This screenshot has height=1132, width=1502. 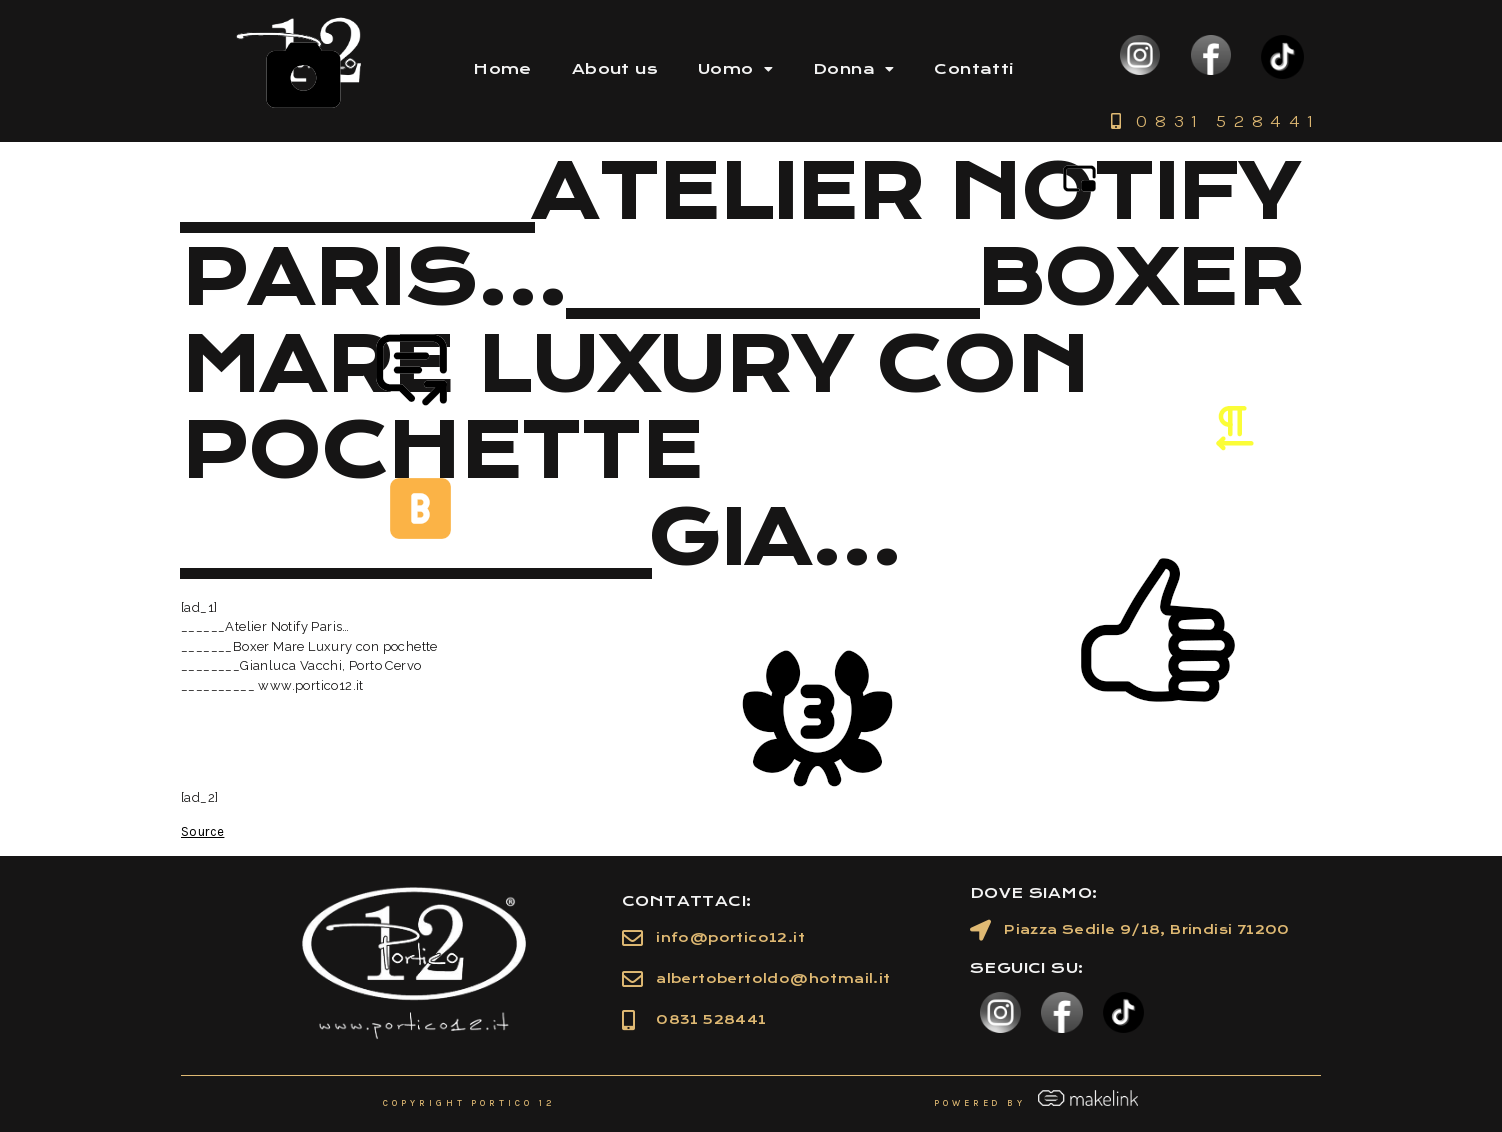 What do you see at coordinates (420, 508) in the screenshot?
I see `apply bold formatting to text` at bounding box center [420, 508].